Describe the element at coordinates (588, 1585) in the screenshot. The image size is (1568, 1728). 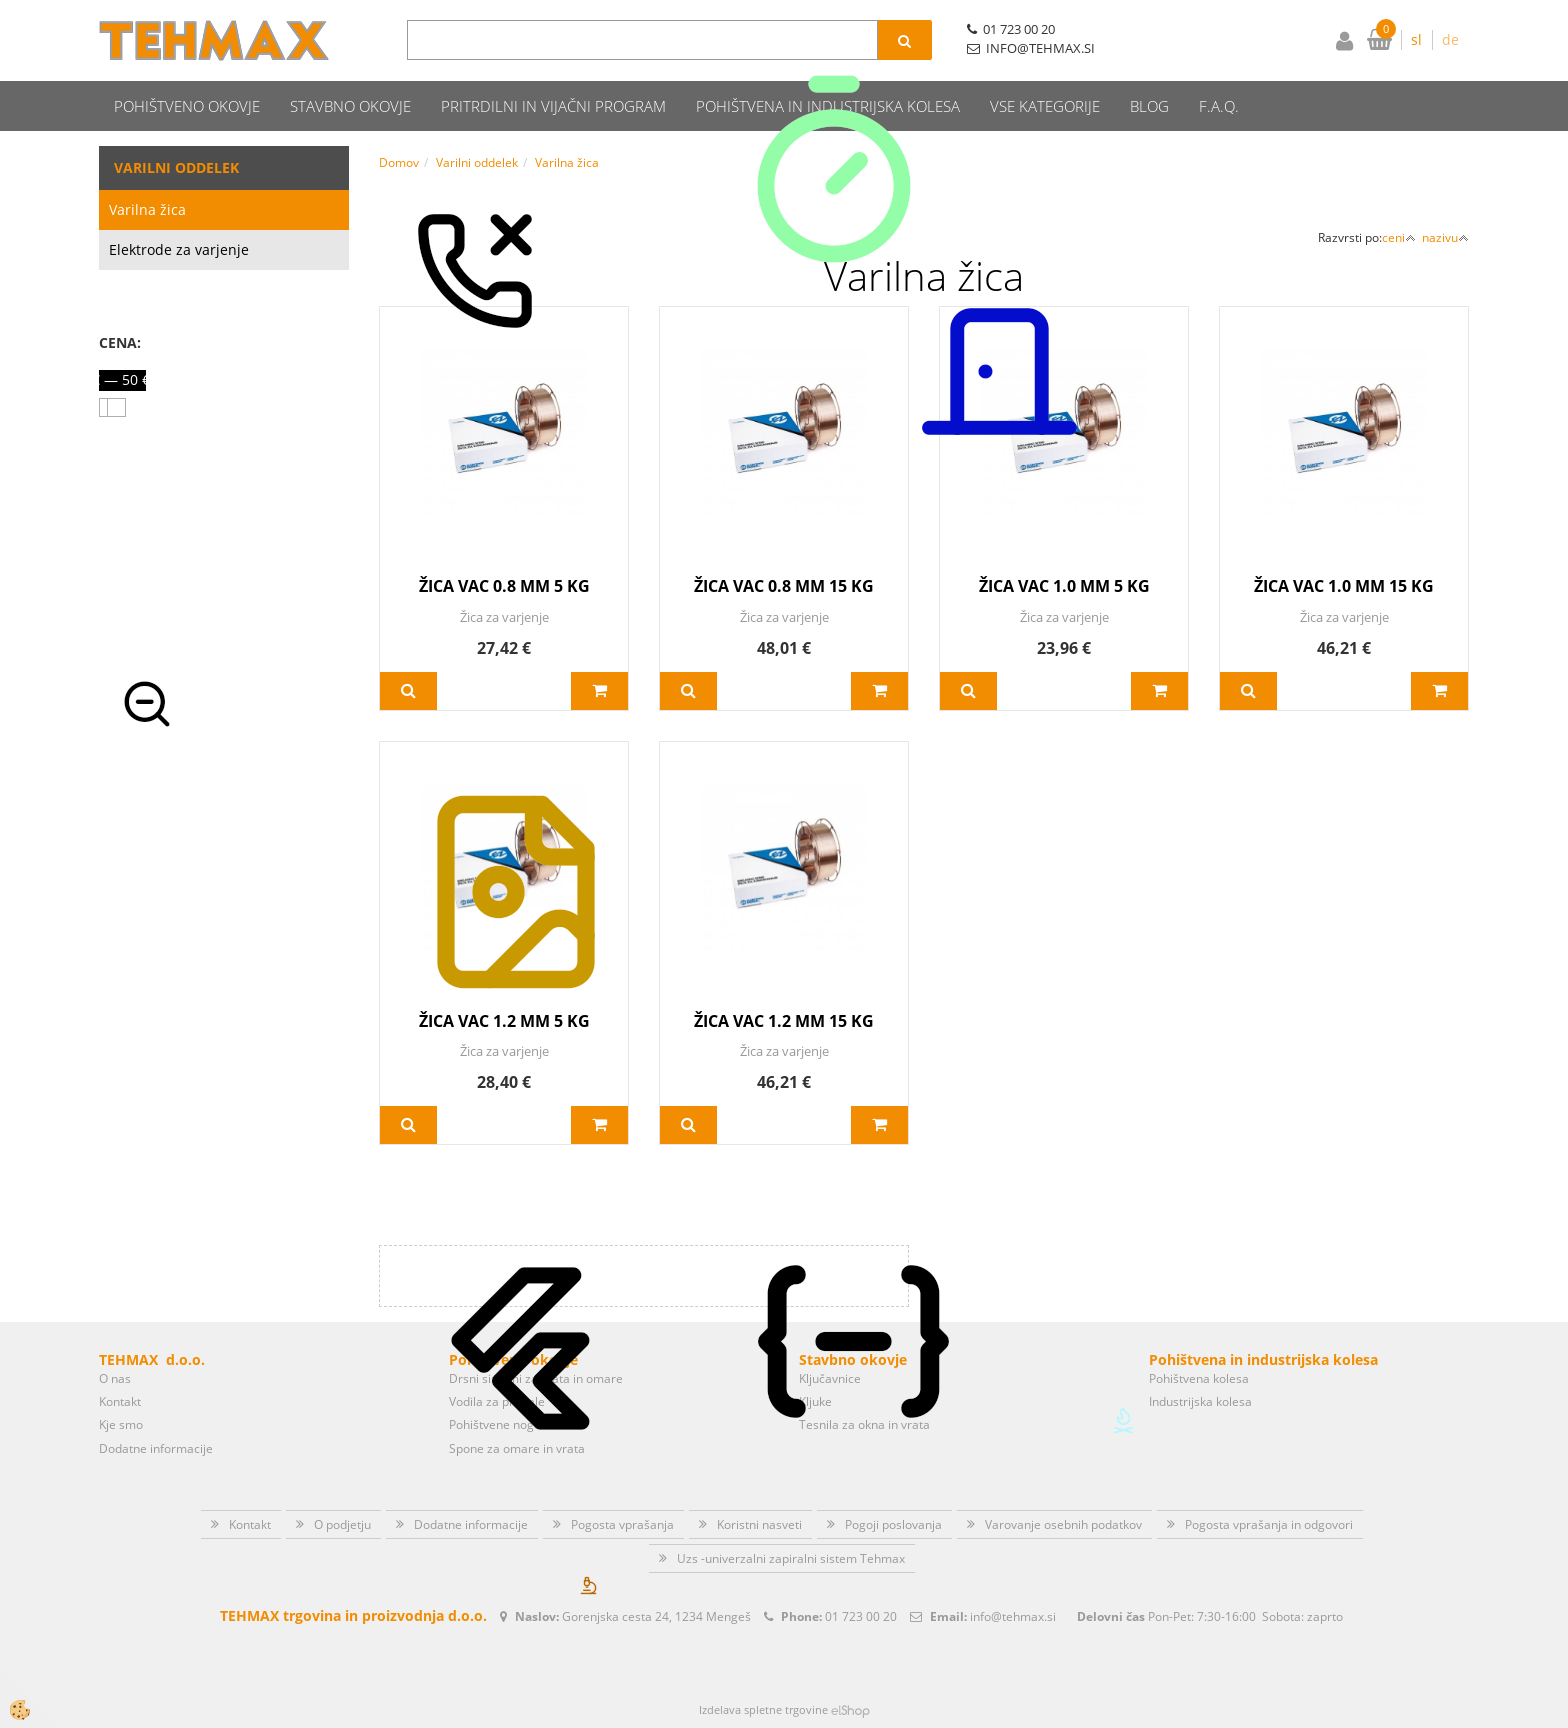
I see `access scientific or research tools` at that location.